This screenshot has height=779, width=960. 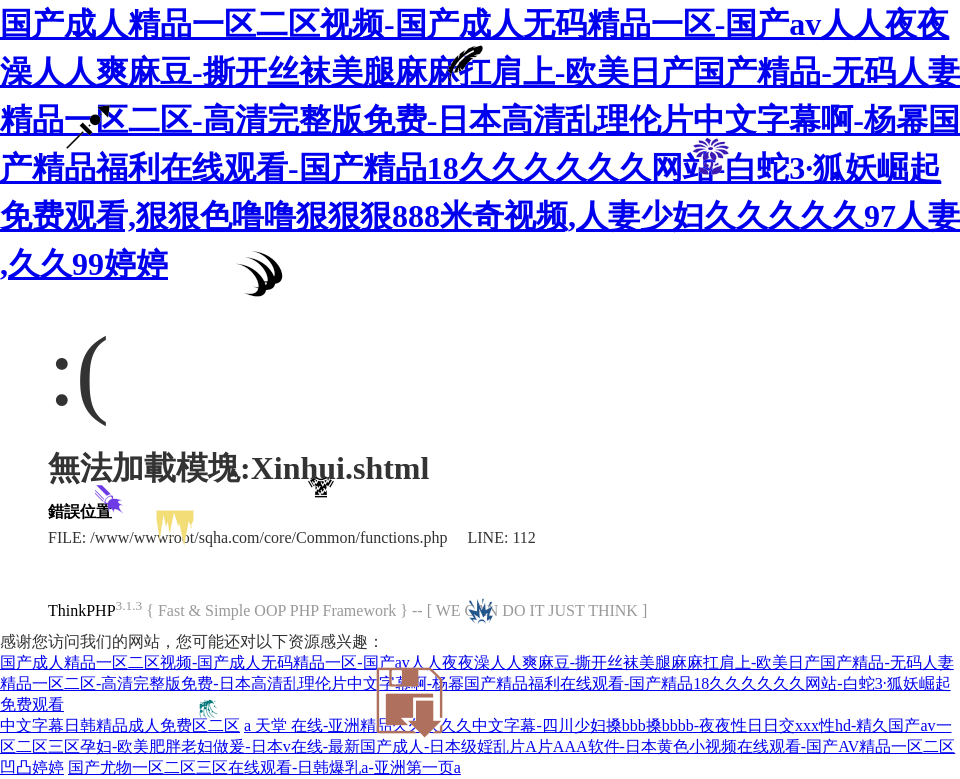 What do you see at coordinates (409, 700) in the screenshot?
I see `load a saved game or file` at bounding box center [409, 700].